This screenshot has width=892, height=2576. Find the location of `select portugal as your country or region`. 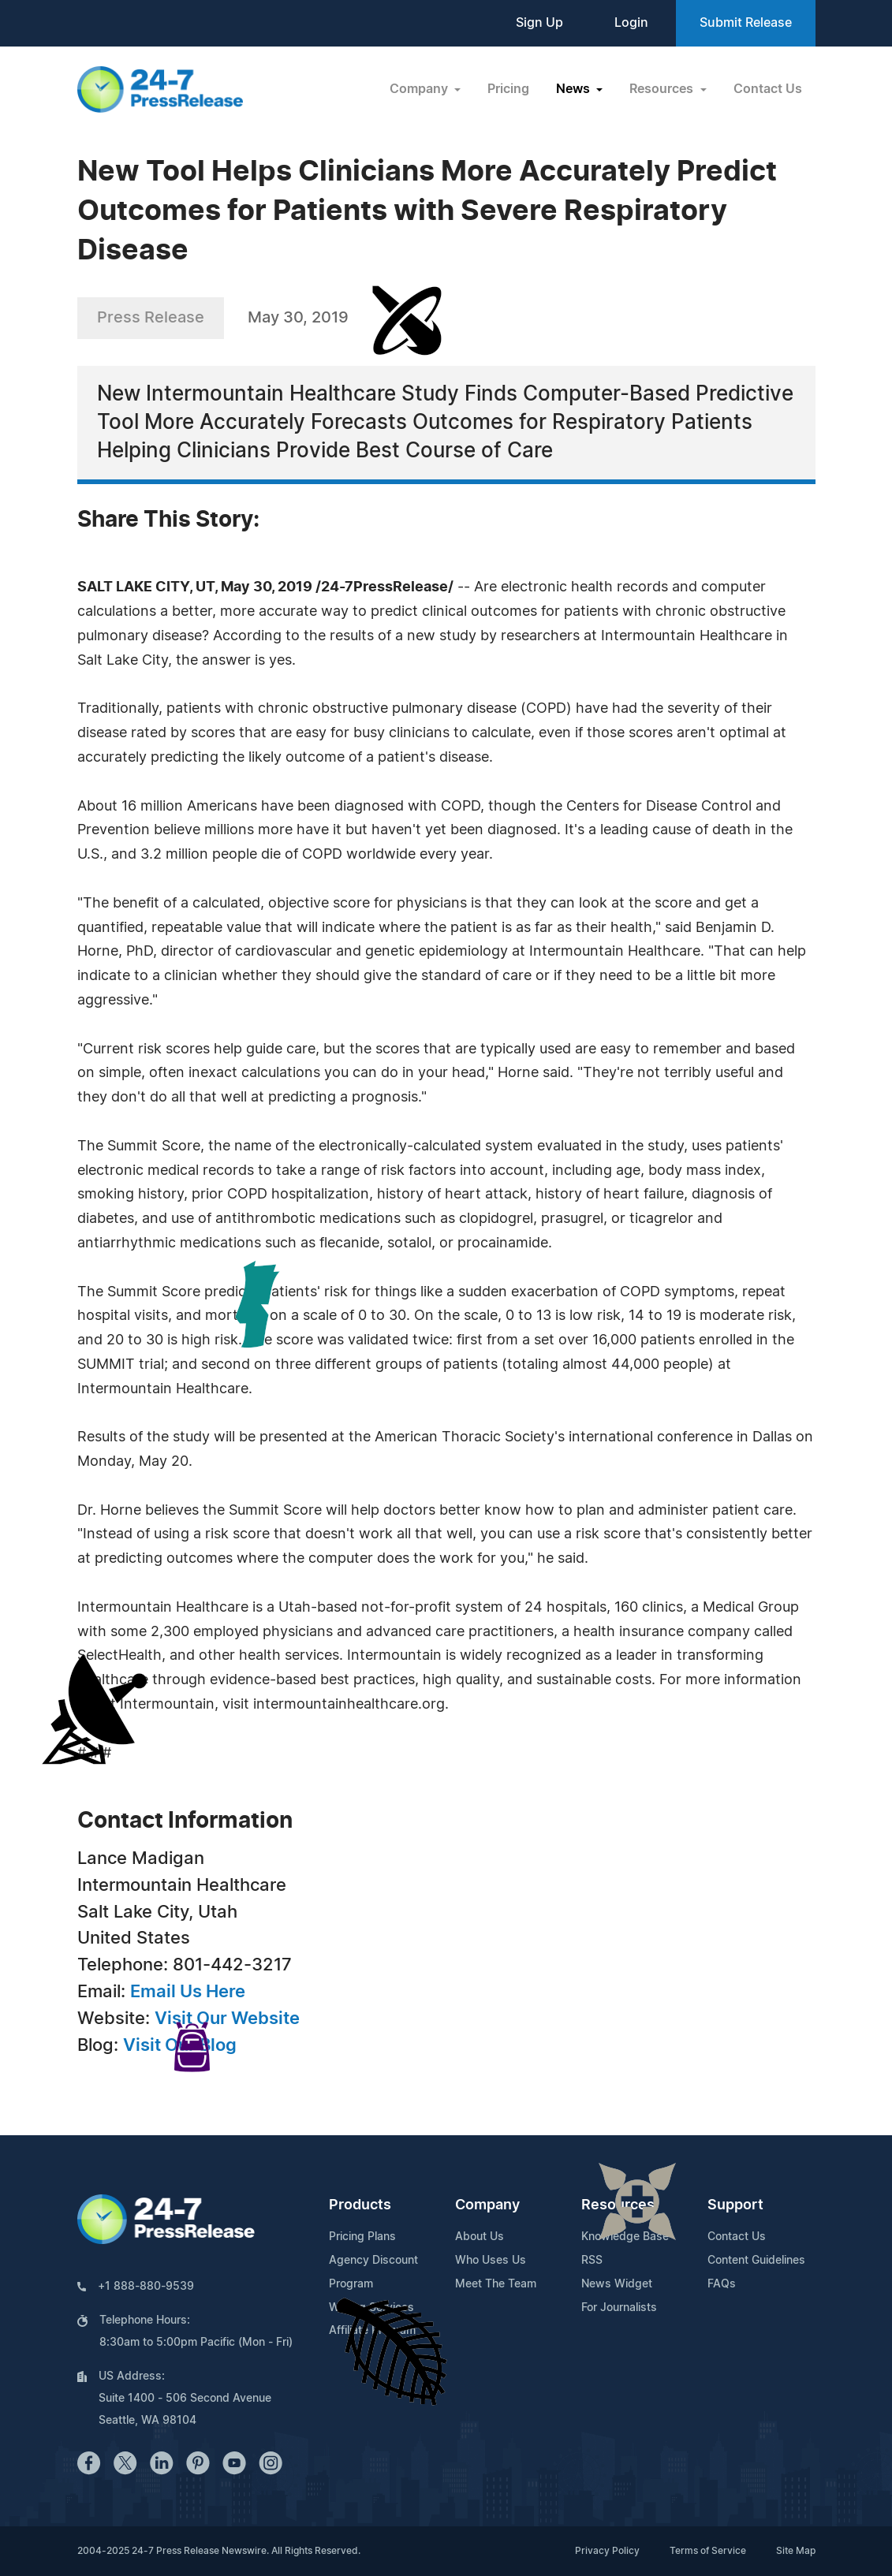

select portugal as your country or region is located at coordinates (257, 1304).